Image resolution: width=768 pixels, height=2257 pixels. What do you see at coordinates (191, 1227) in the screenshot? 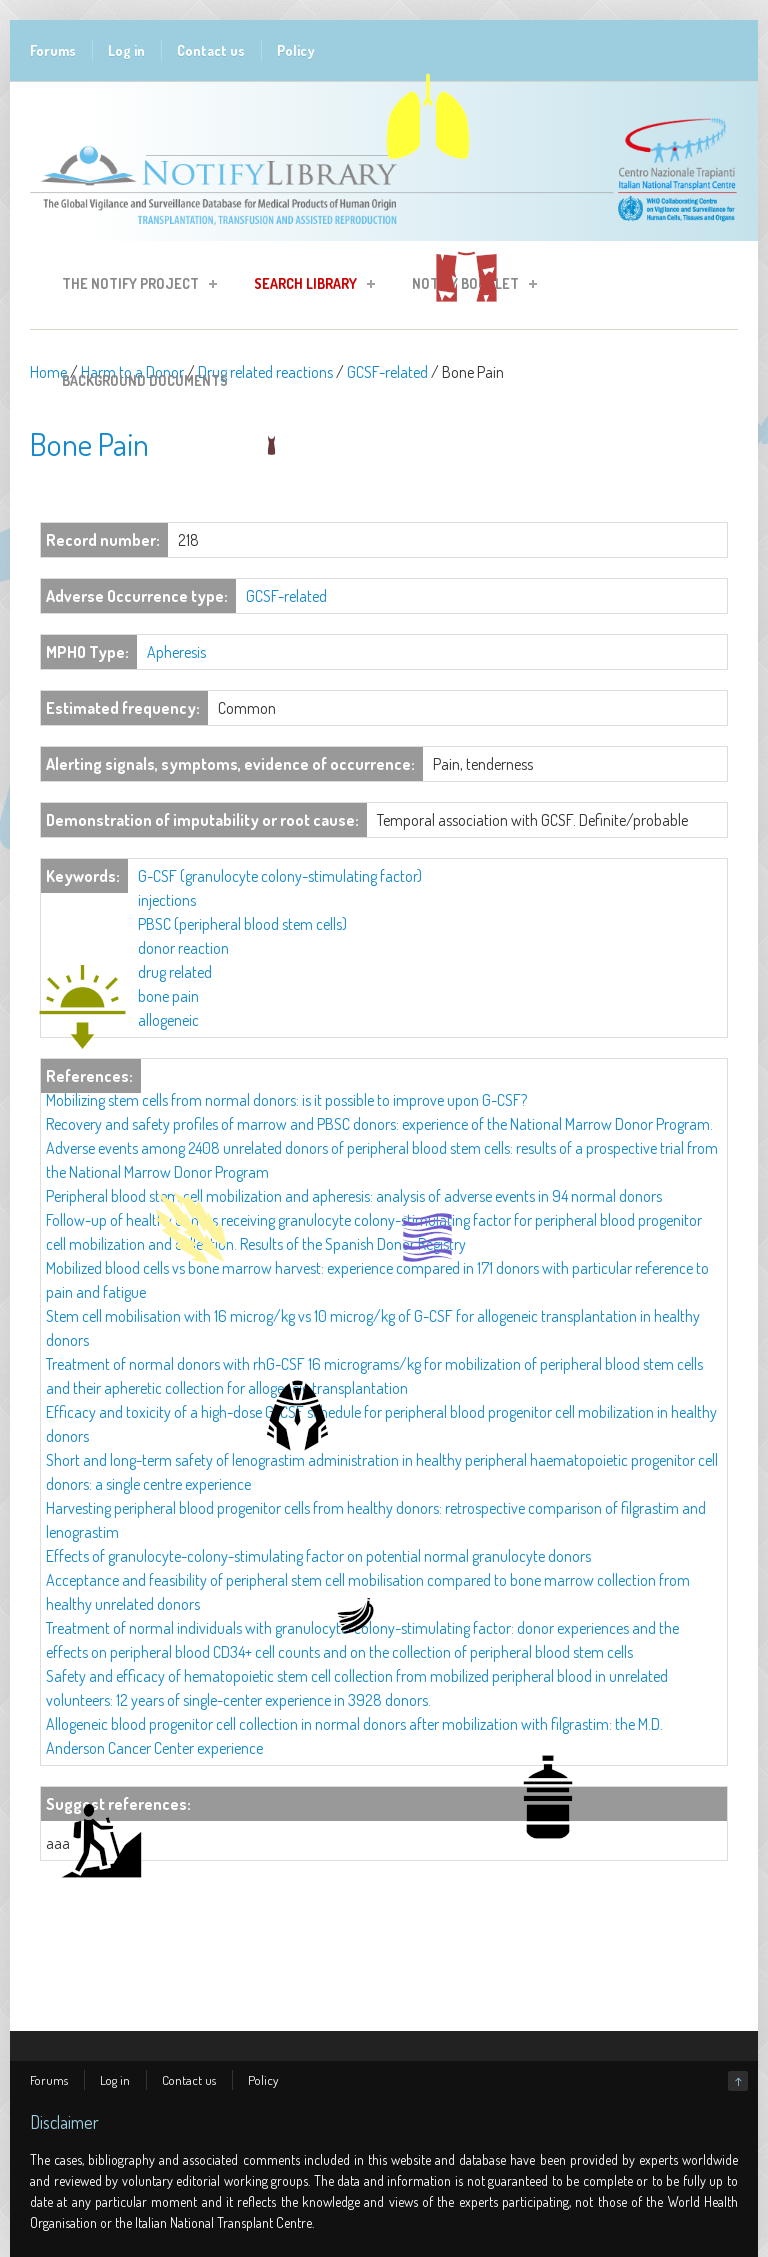
I see `lightning attack or electric slash ability` at bounding box center [191, 1227].